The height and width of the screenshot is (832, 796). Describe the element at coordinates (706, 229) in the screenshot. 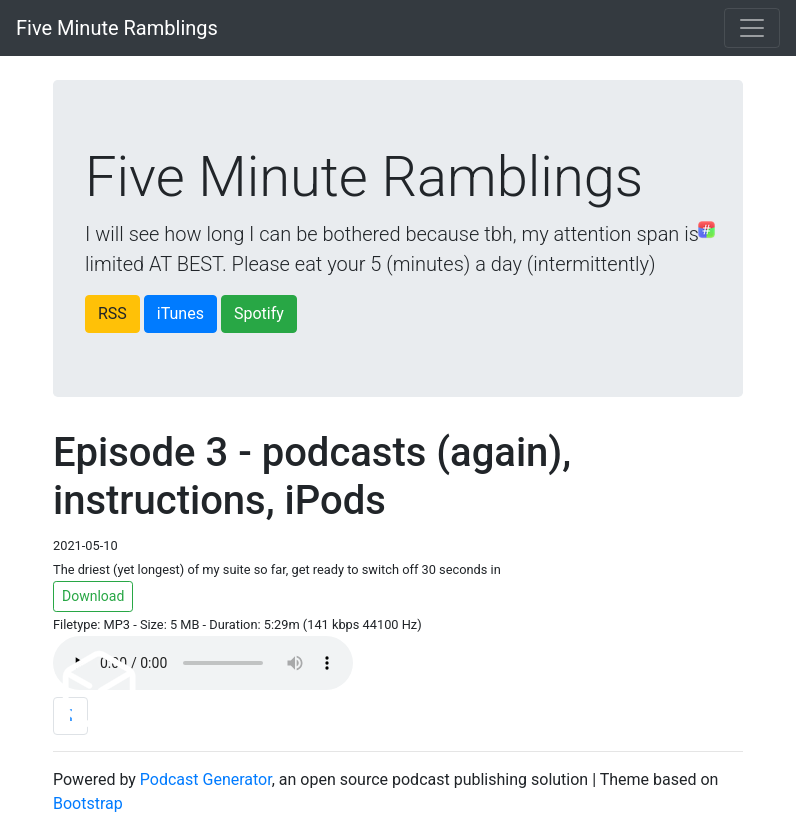

I see `open gtkhash checksum verification tool` at that location.